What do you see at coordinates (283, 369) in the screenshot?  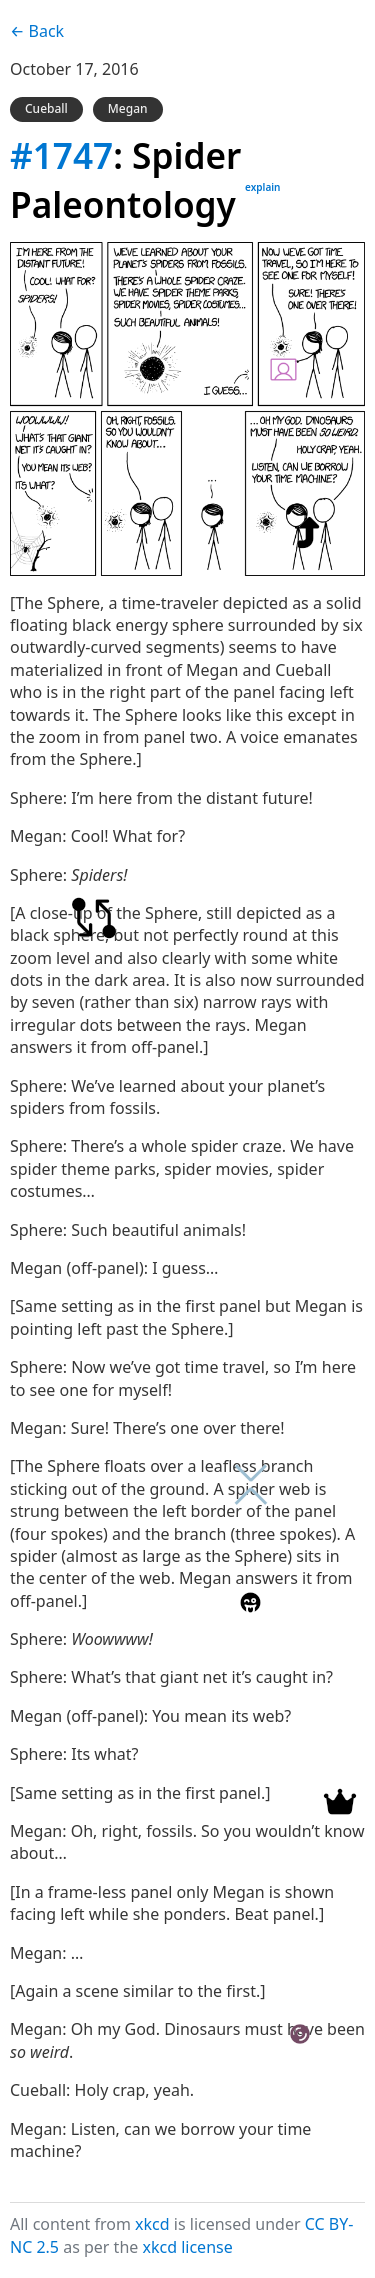 I see `view user profile` at bounding box center [283, 369].